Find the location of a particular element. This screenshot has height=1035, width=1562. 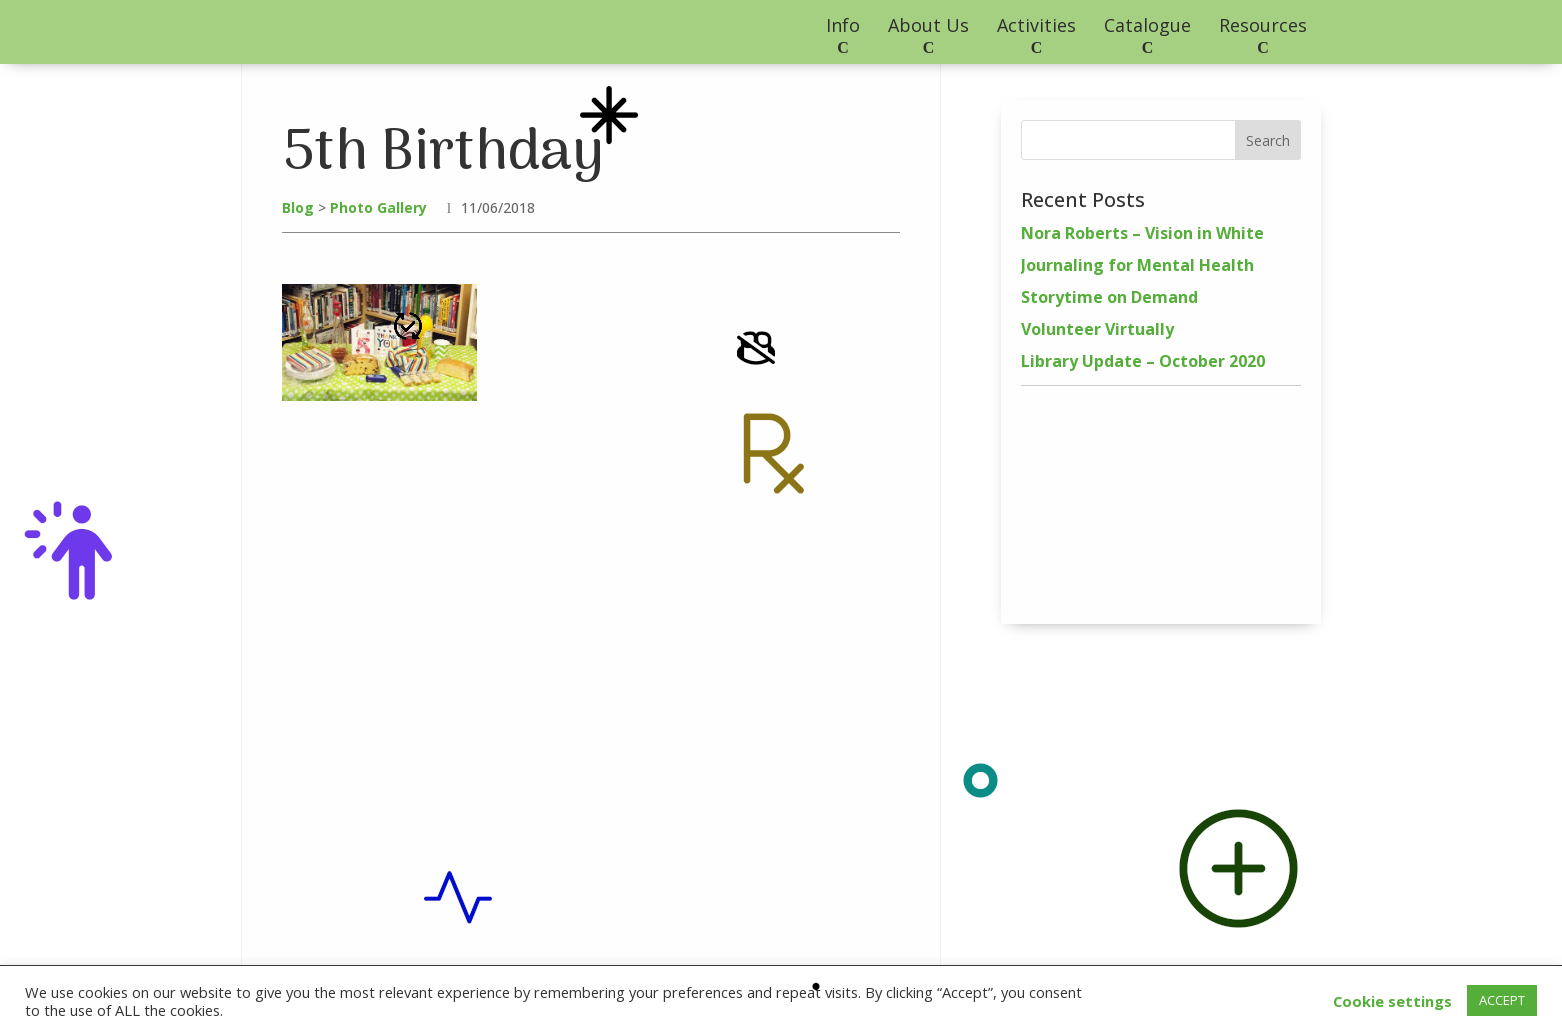

view repository activity and insights is located at coordinates (458, 898).